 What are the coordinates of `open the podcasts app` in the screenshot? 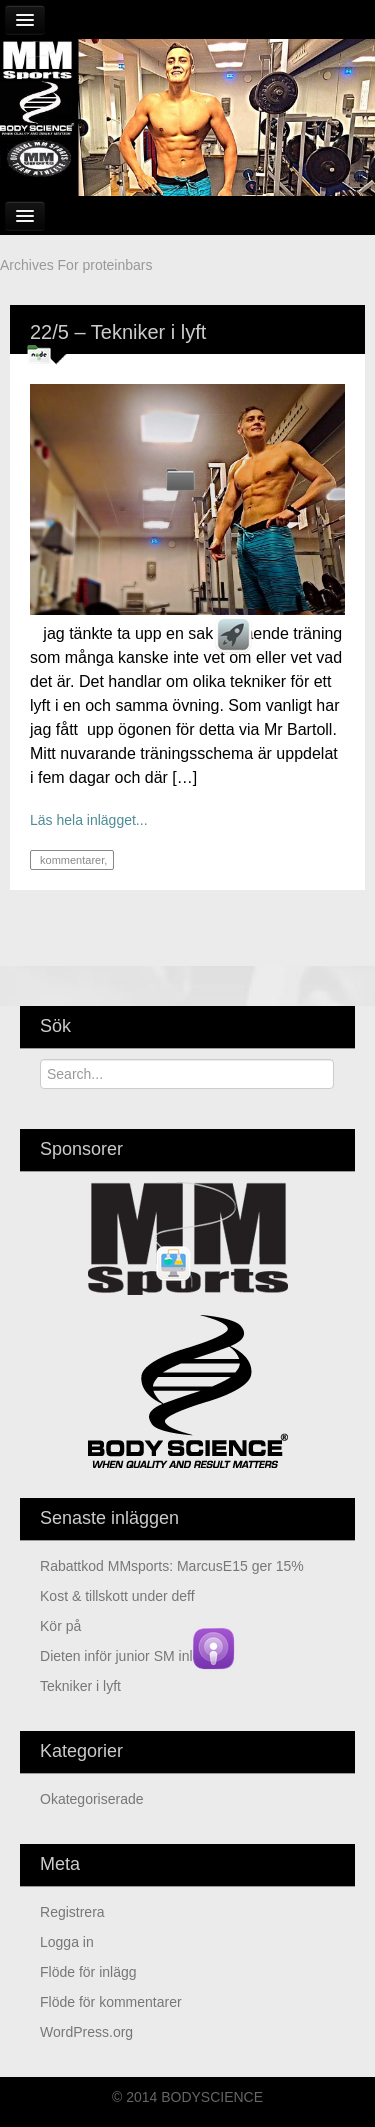 It's located at (213, 1648).